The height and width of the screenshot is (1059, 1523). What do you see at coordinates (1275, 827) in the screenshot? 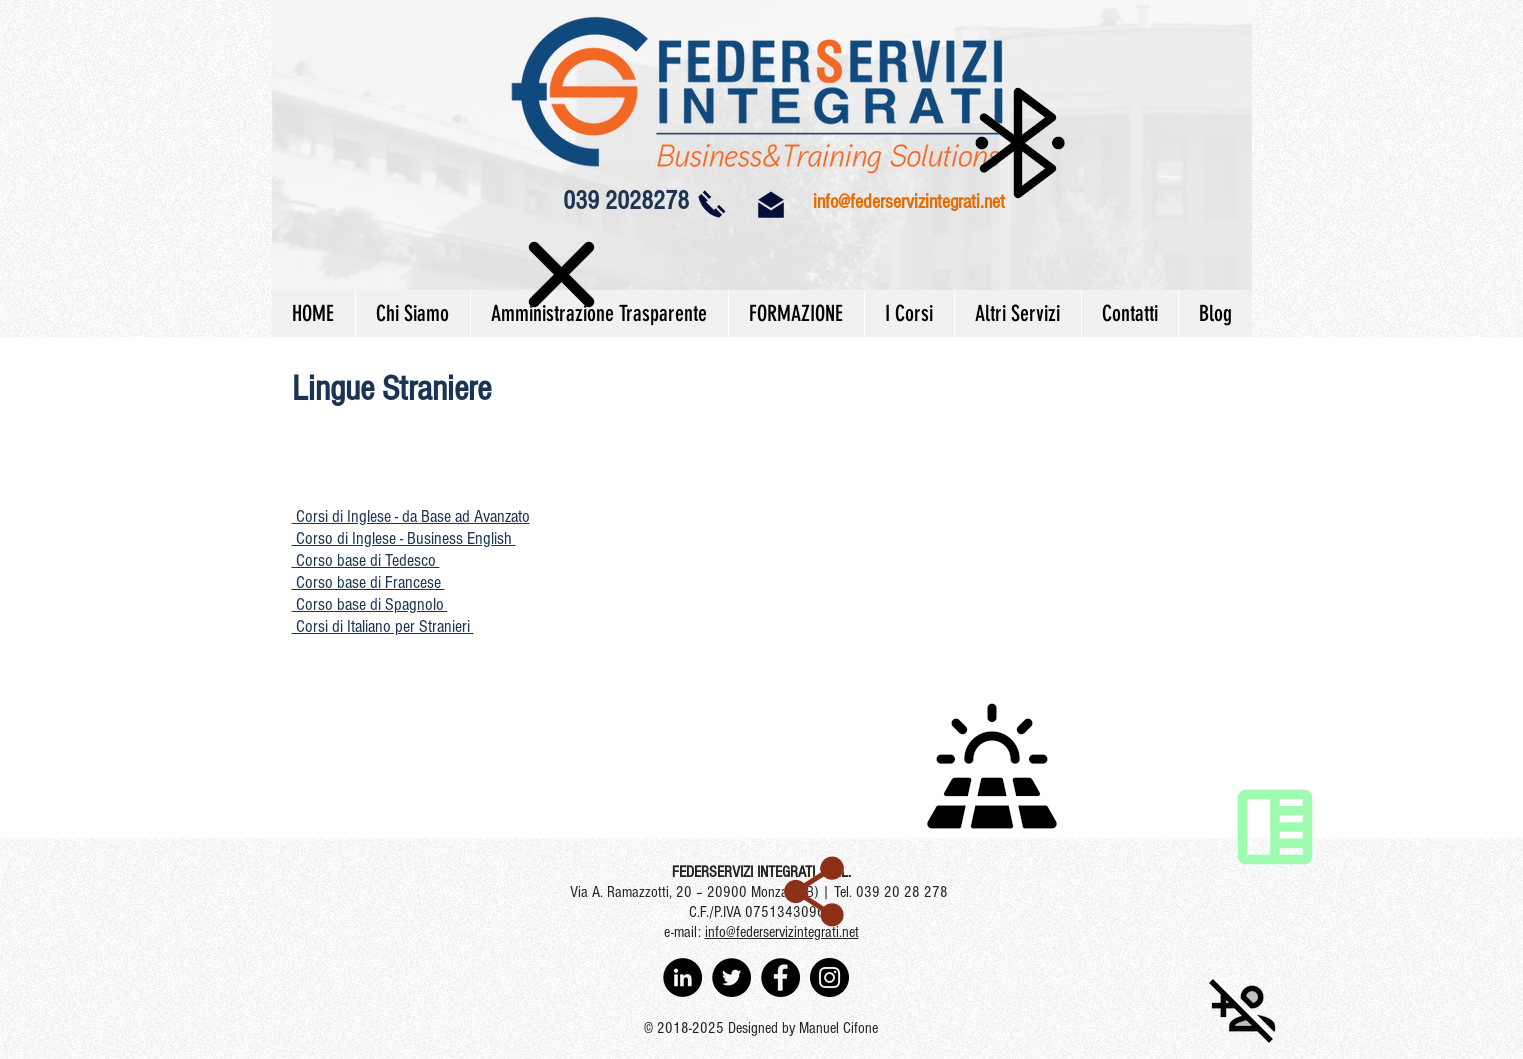
I see `toggle between split-screen or half-view mode` at bounding box center [1275, 827].